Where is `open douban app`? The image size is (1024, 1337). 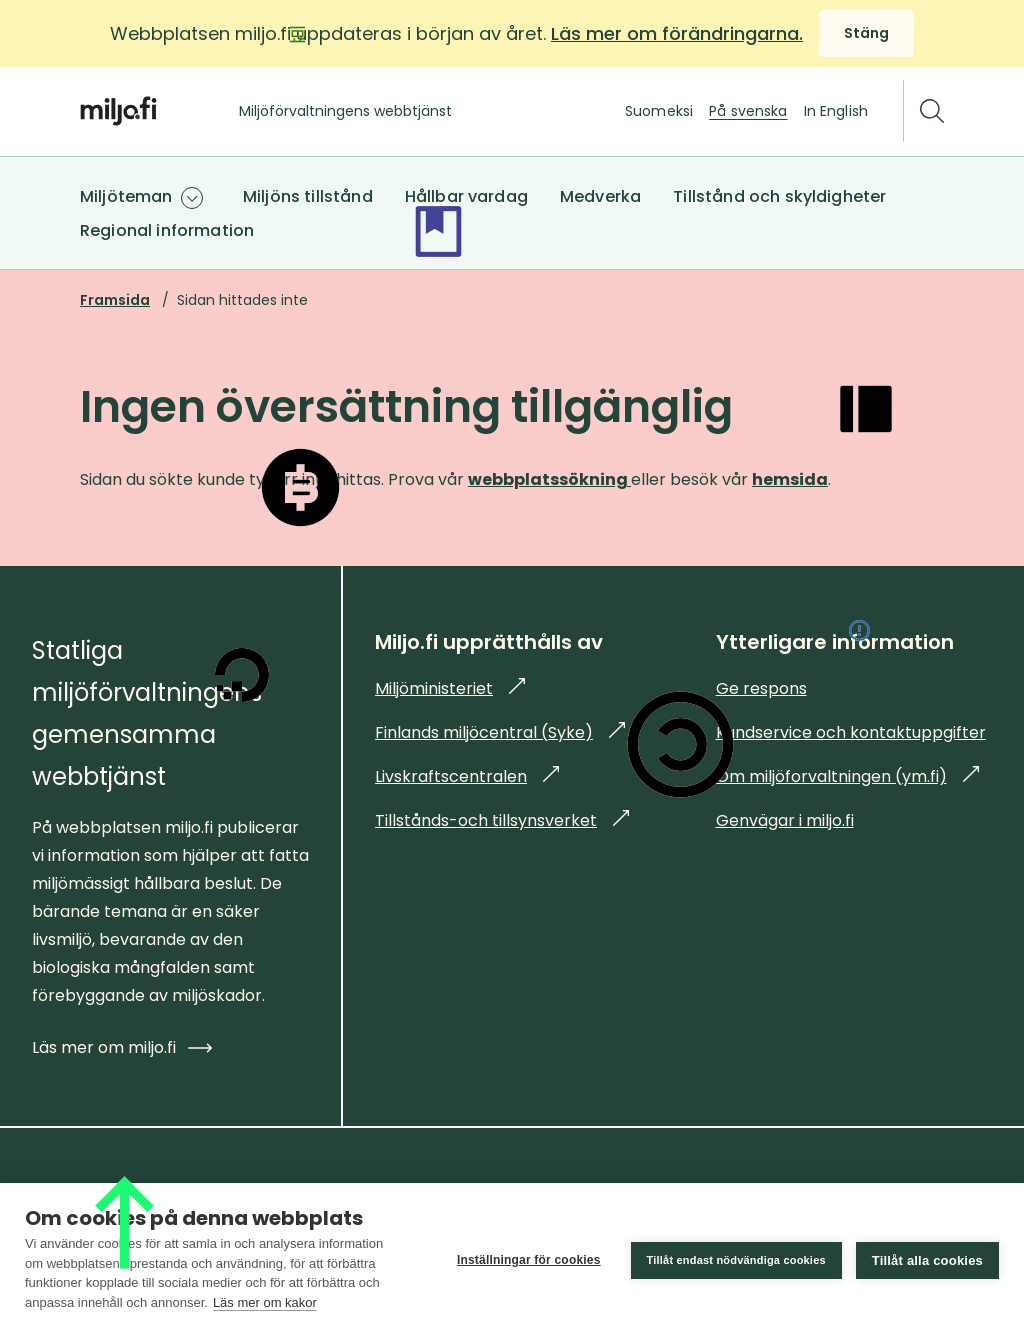 open douban app is located at coordinates (297, 34).